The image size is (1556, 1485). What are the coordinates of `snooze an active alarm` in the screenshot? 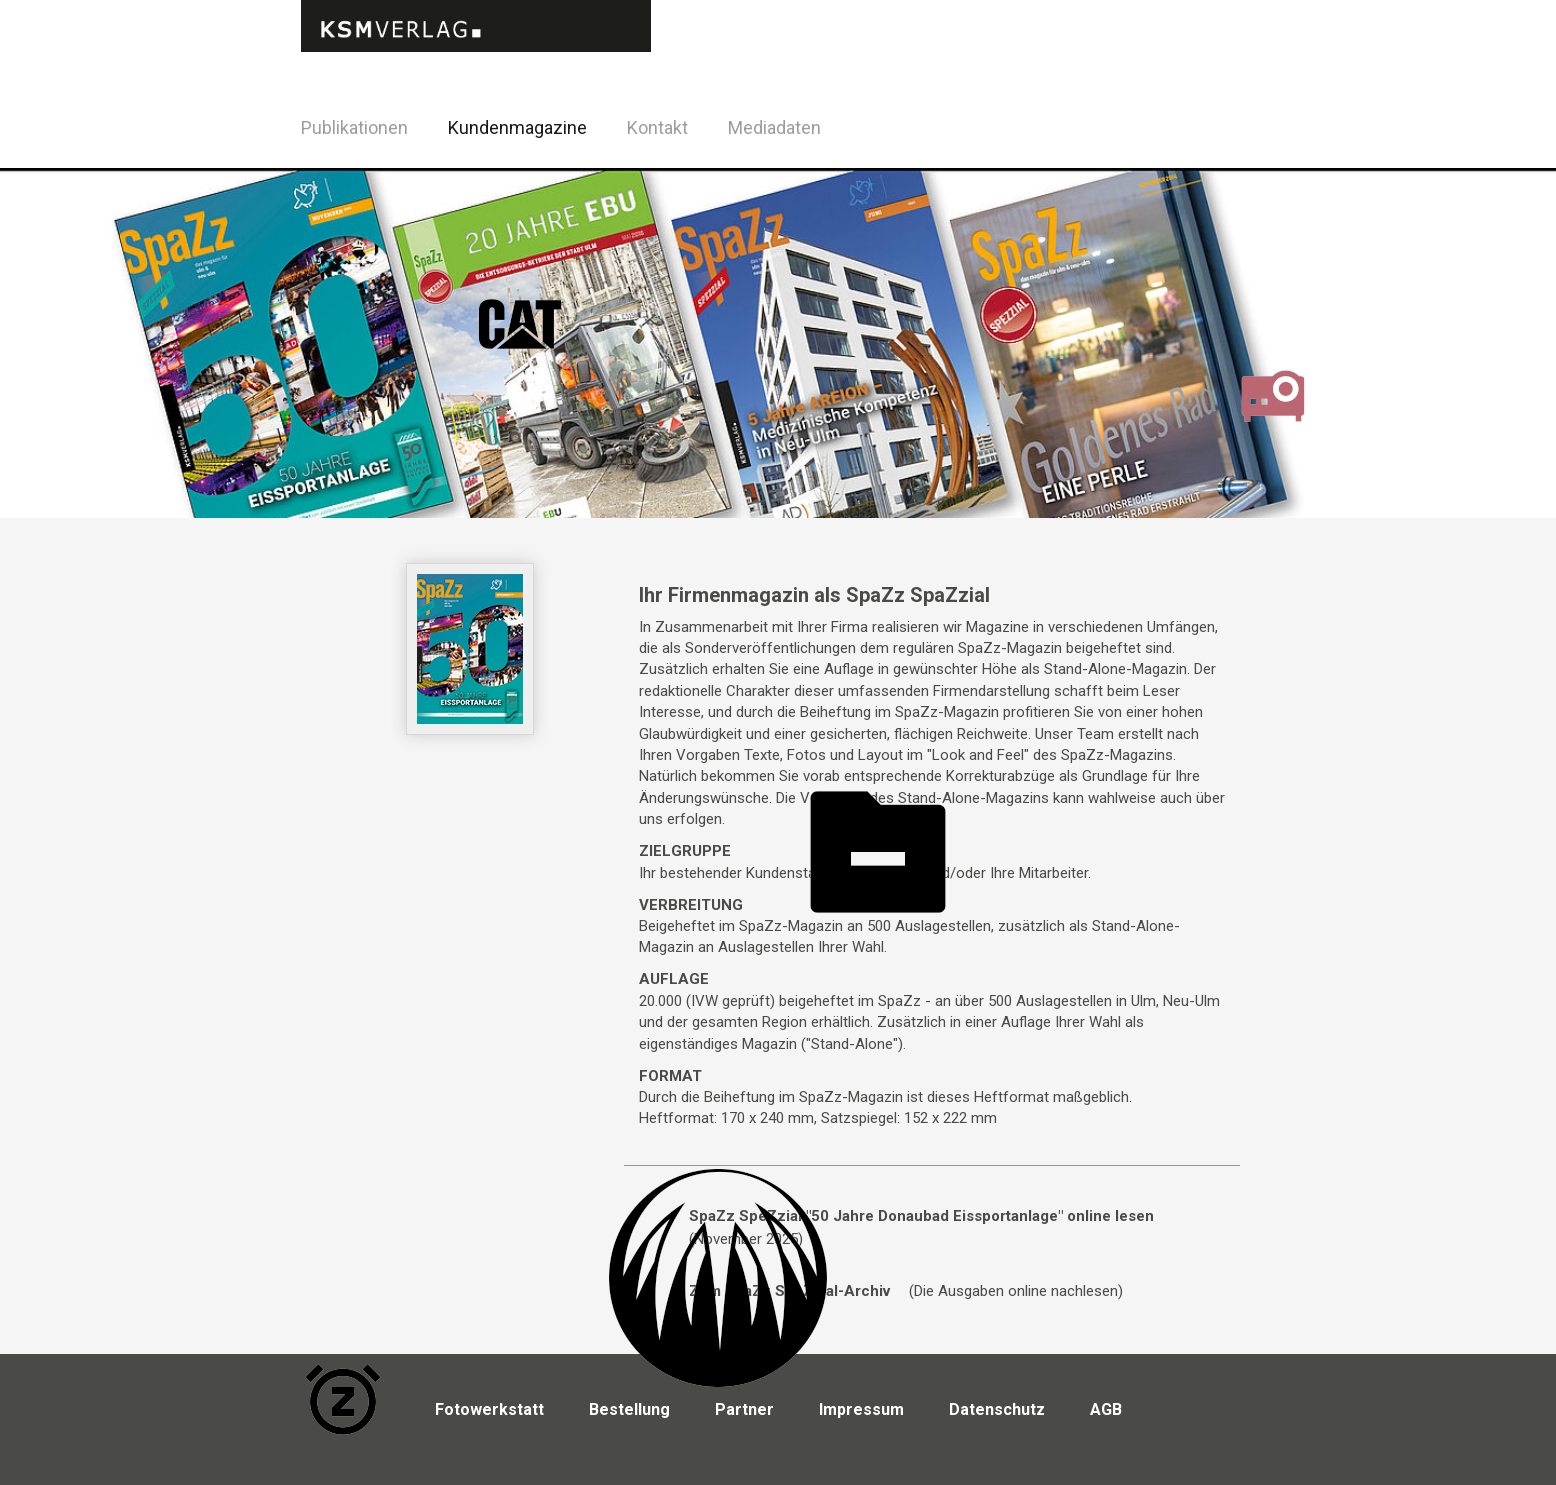 It's located at (343, 1398).